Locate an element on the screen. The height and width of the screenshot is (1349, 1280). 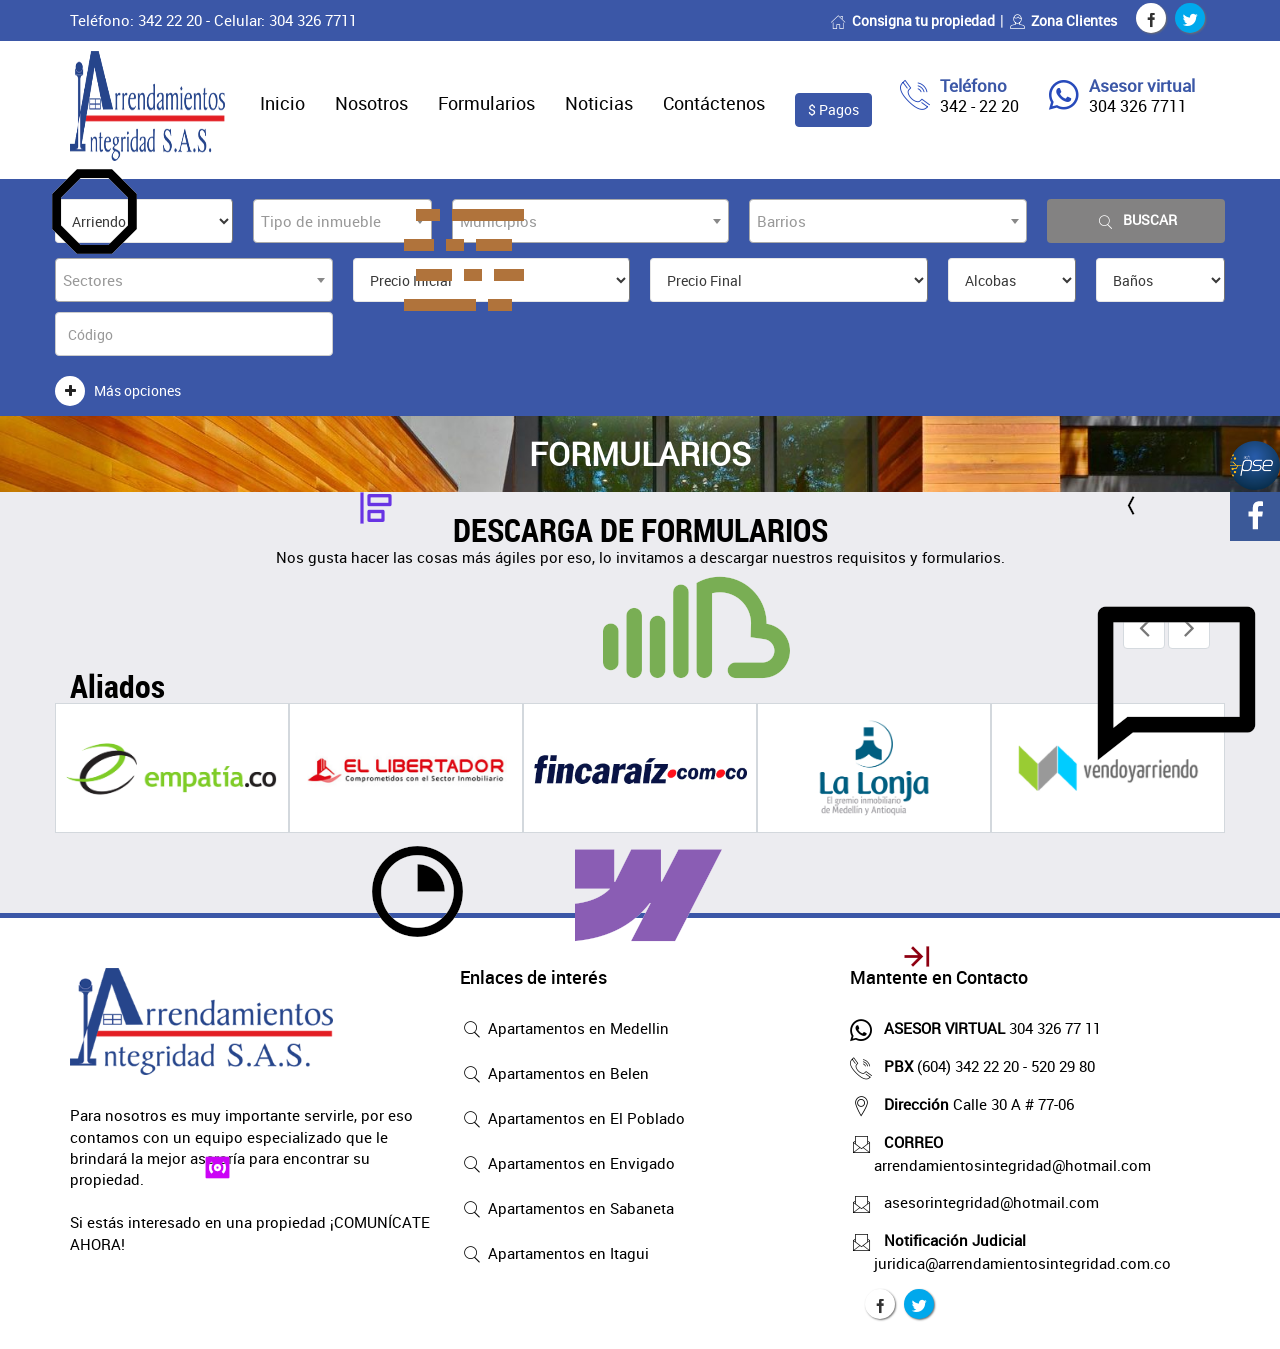
indicates 25% progress or completion is located at coordinates (417, 891).